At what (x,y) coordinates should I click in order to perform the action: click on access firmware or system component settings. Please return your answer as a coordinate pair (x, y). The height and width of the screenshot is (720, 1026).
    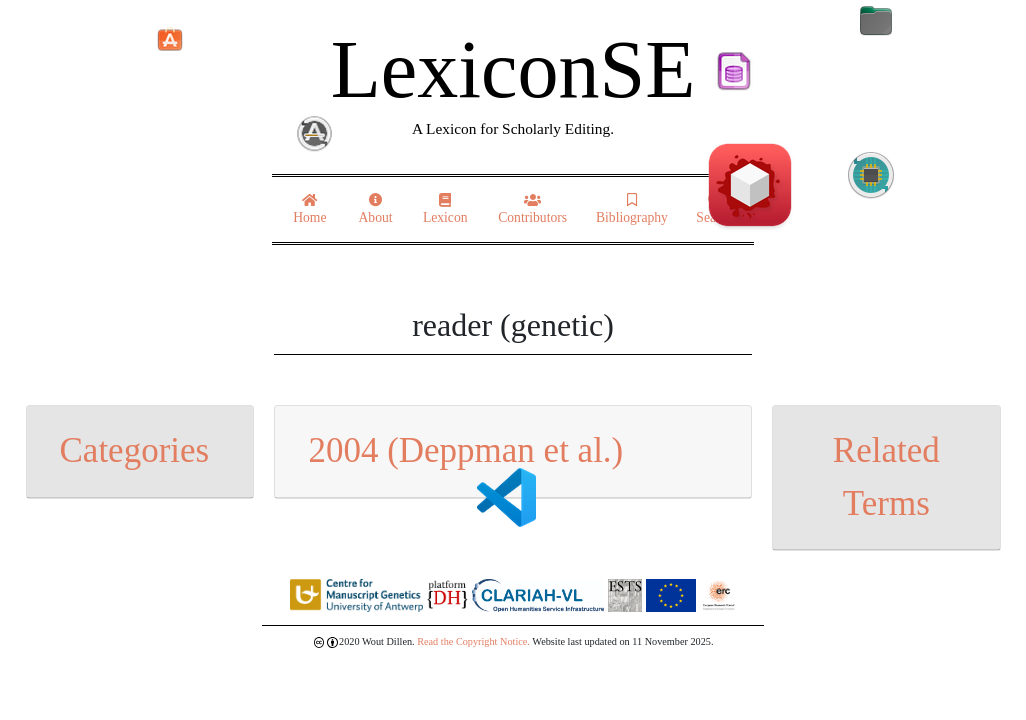
    Looking at the image, I should click on (871, 175).